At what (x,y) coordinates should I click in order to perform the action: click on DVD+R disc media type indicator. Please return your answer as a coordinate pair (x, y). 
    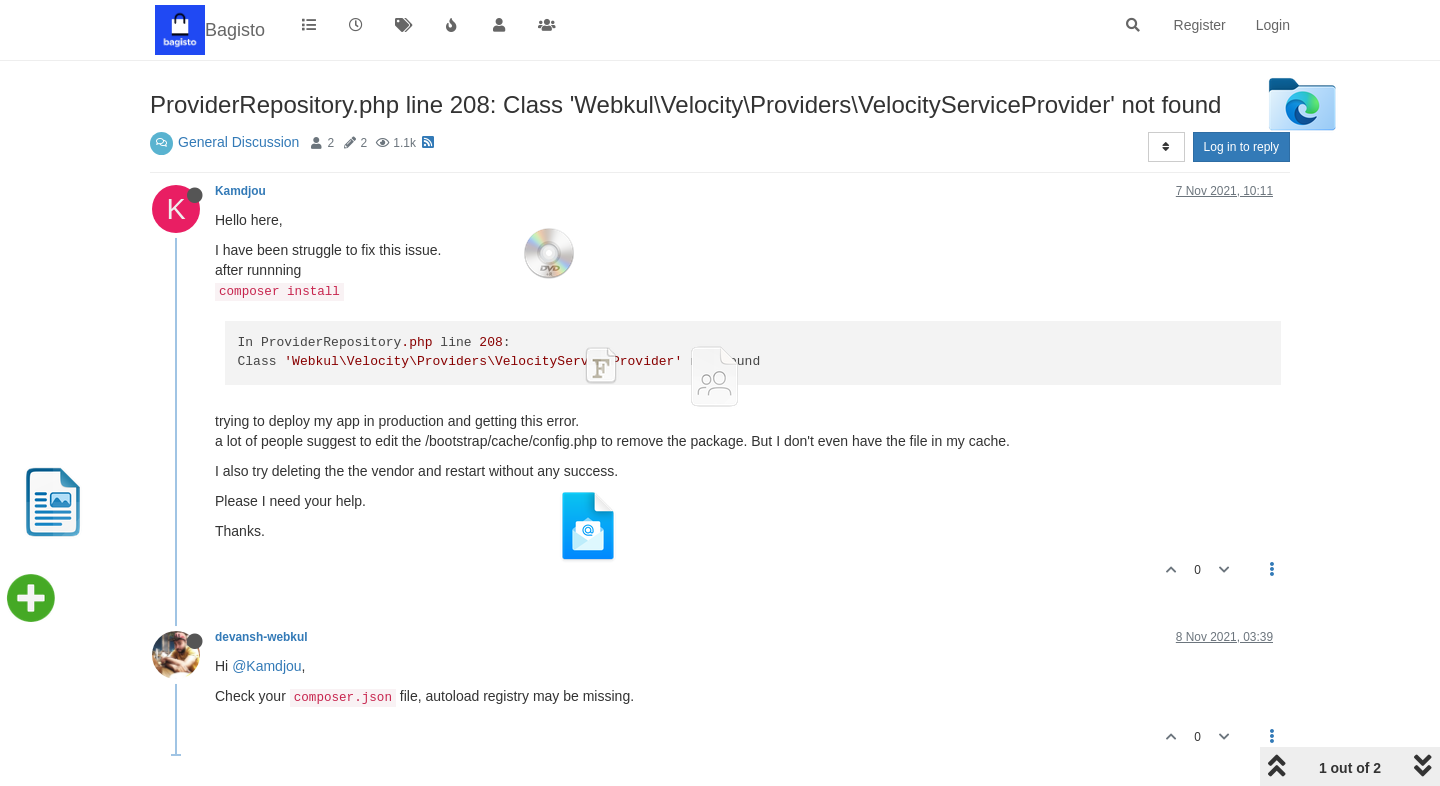
    Looking at the image, I should click on (549, 254).